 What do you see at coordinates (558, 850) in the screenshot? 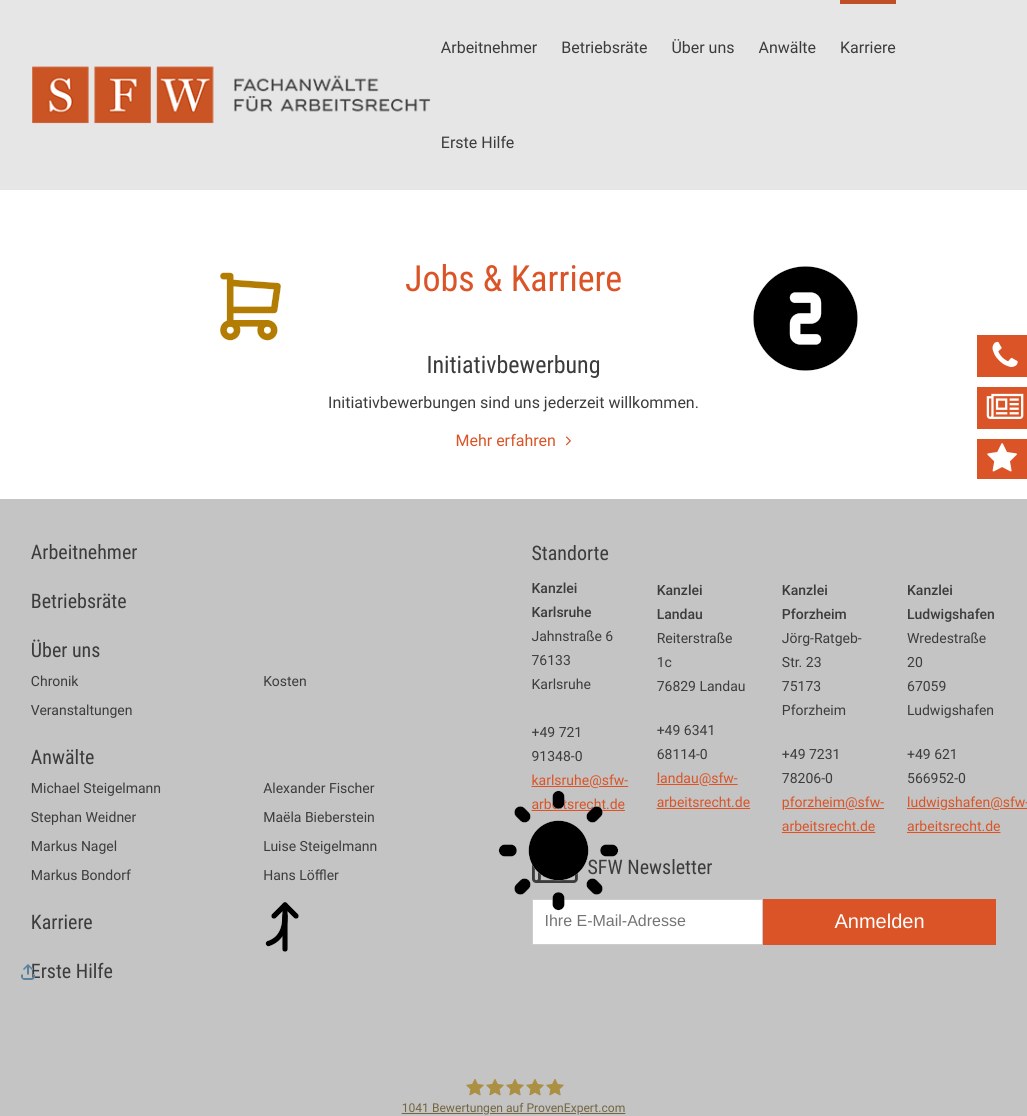
I see `switch to light mode` at bounding box center [558, 850].